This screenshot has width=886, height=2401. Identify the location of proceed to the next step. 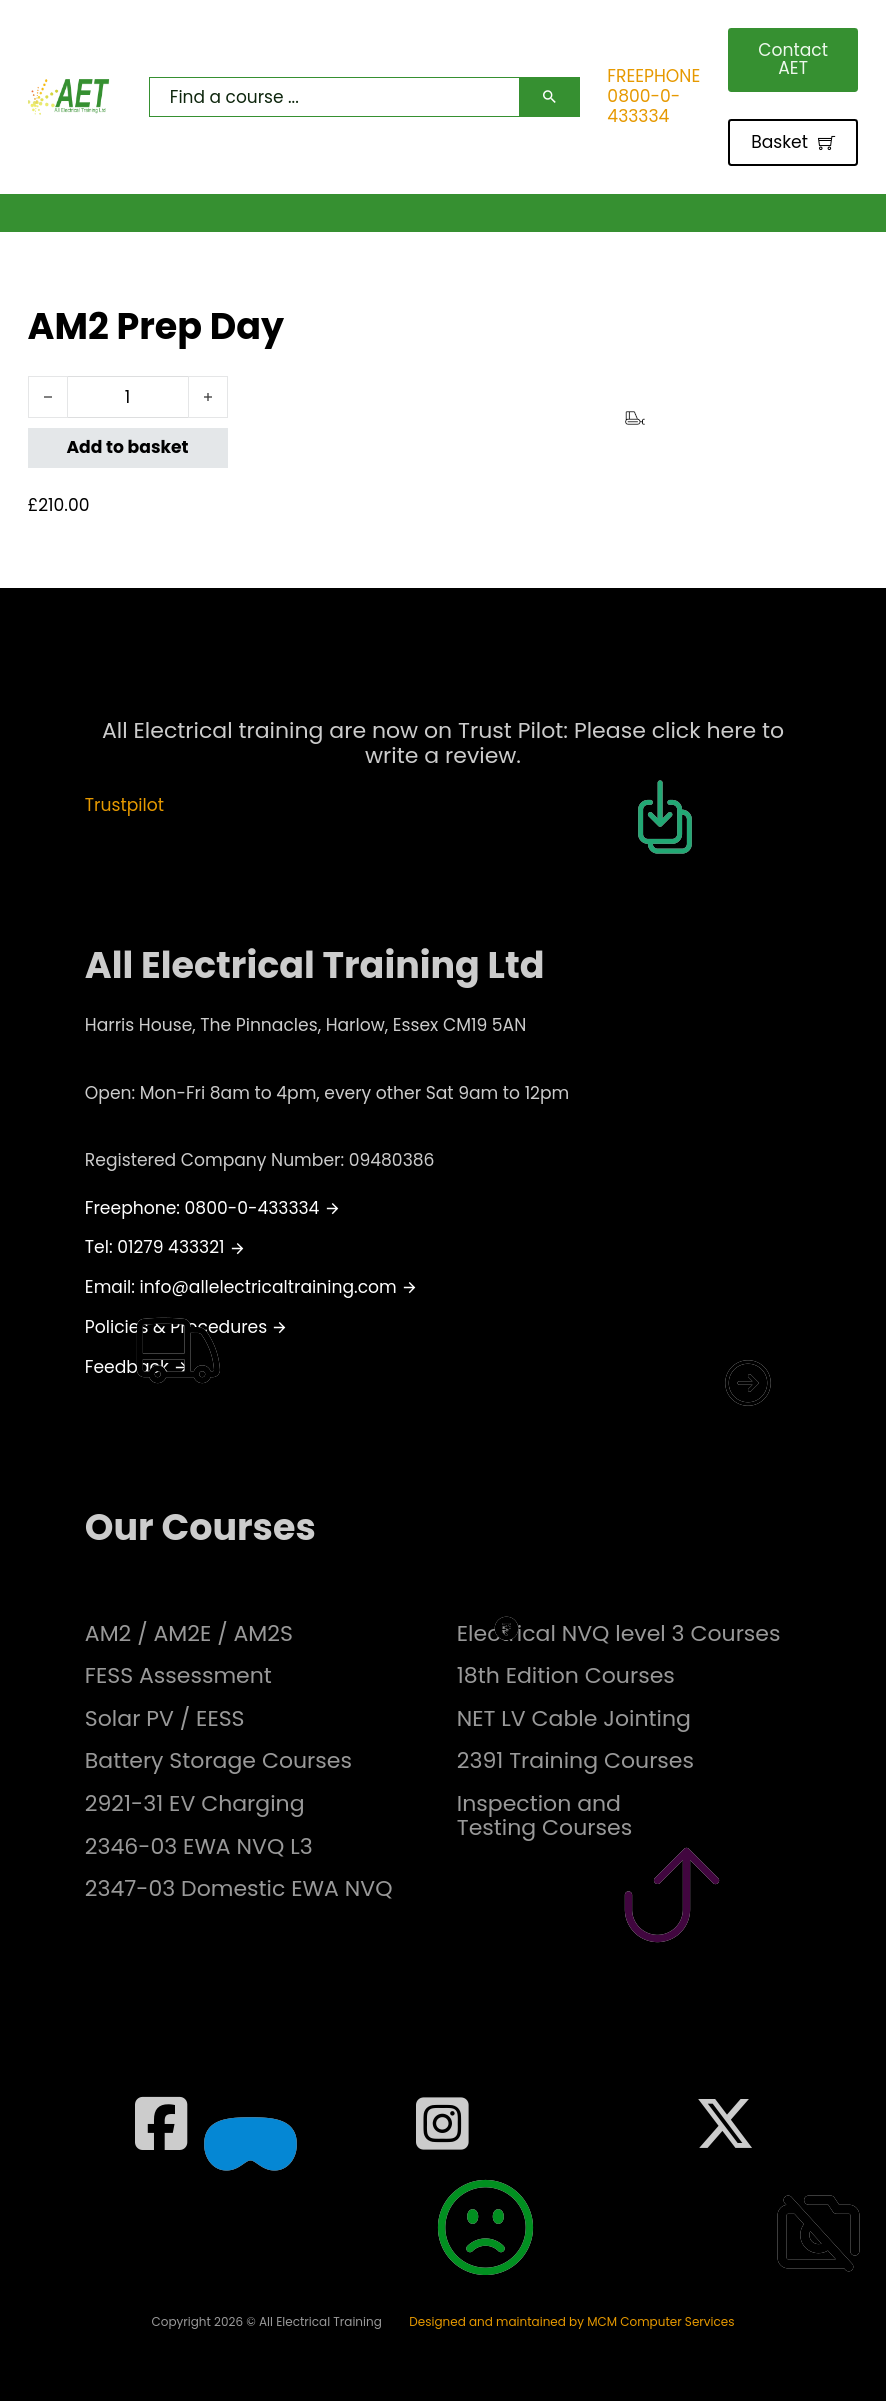
(748, 1383).